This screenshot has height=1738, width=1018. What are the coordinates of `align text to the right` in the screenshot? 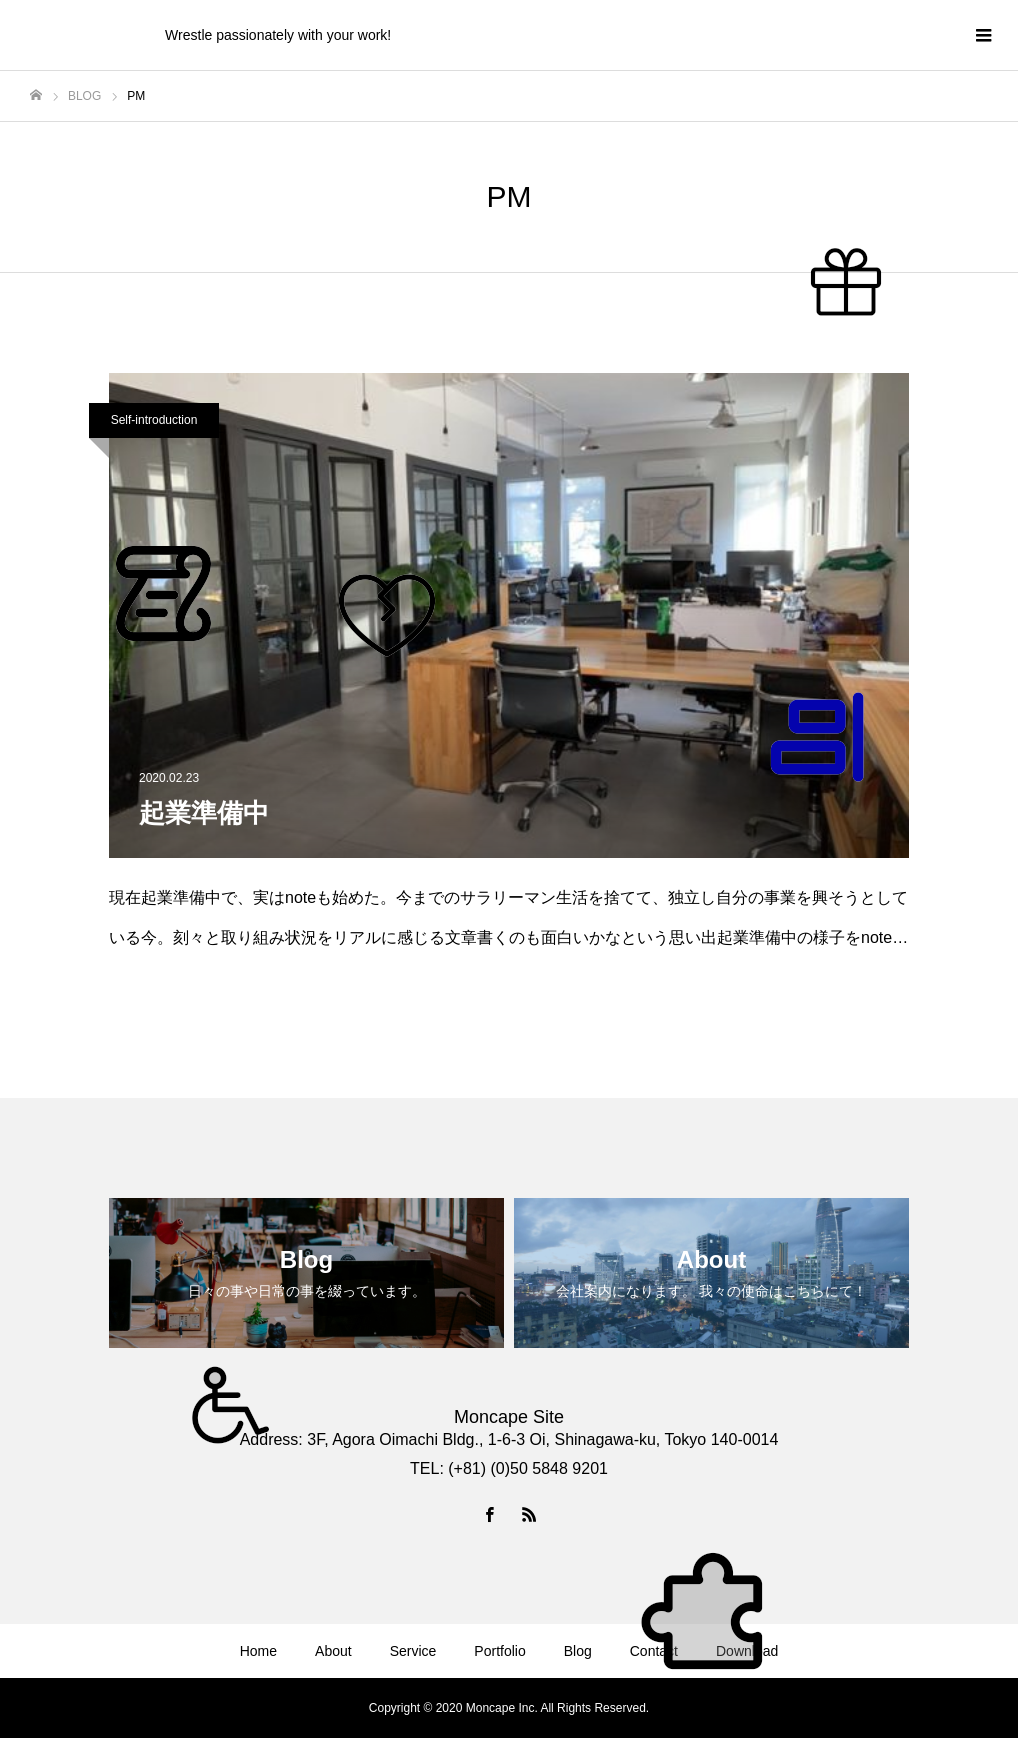 It's located at (819, 737).